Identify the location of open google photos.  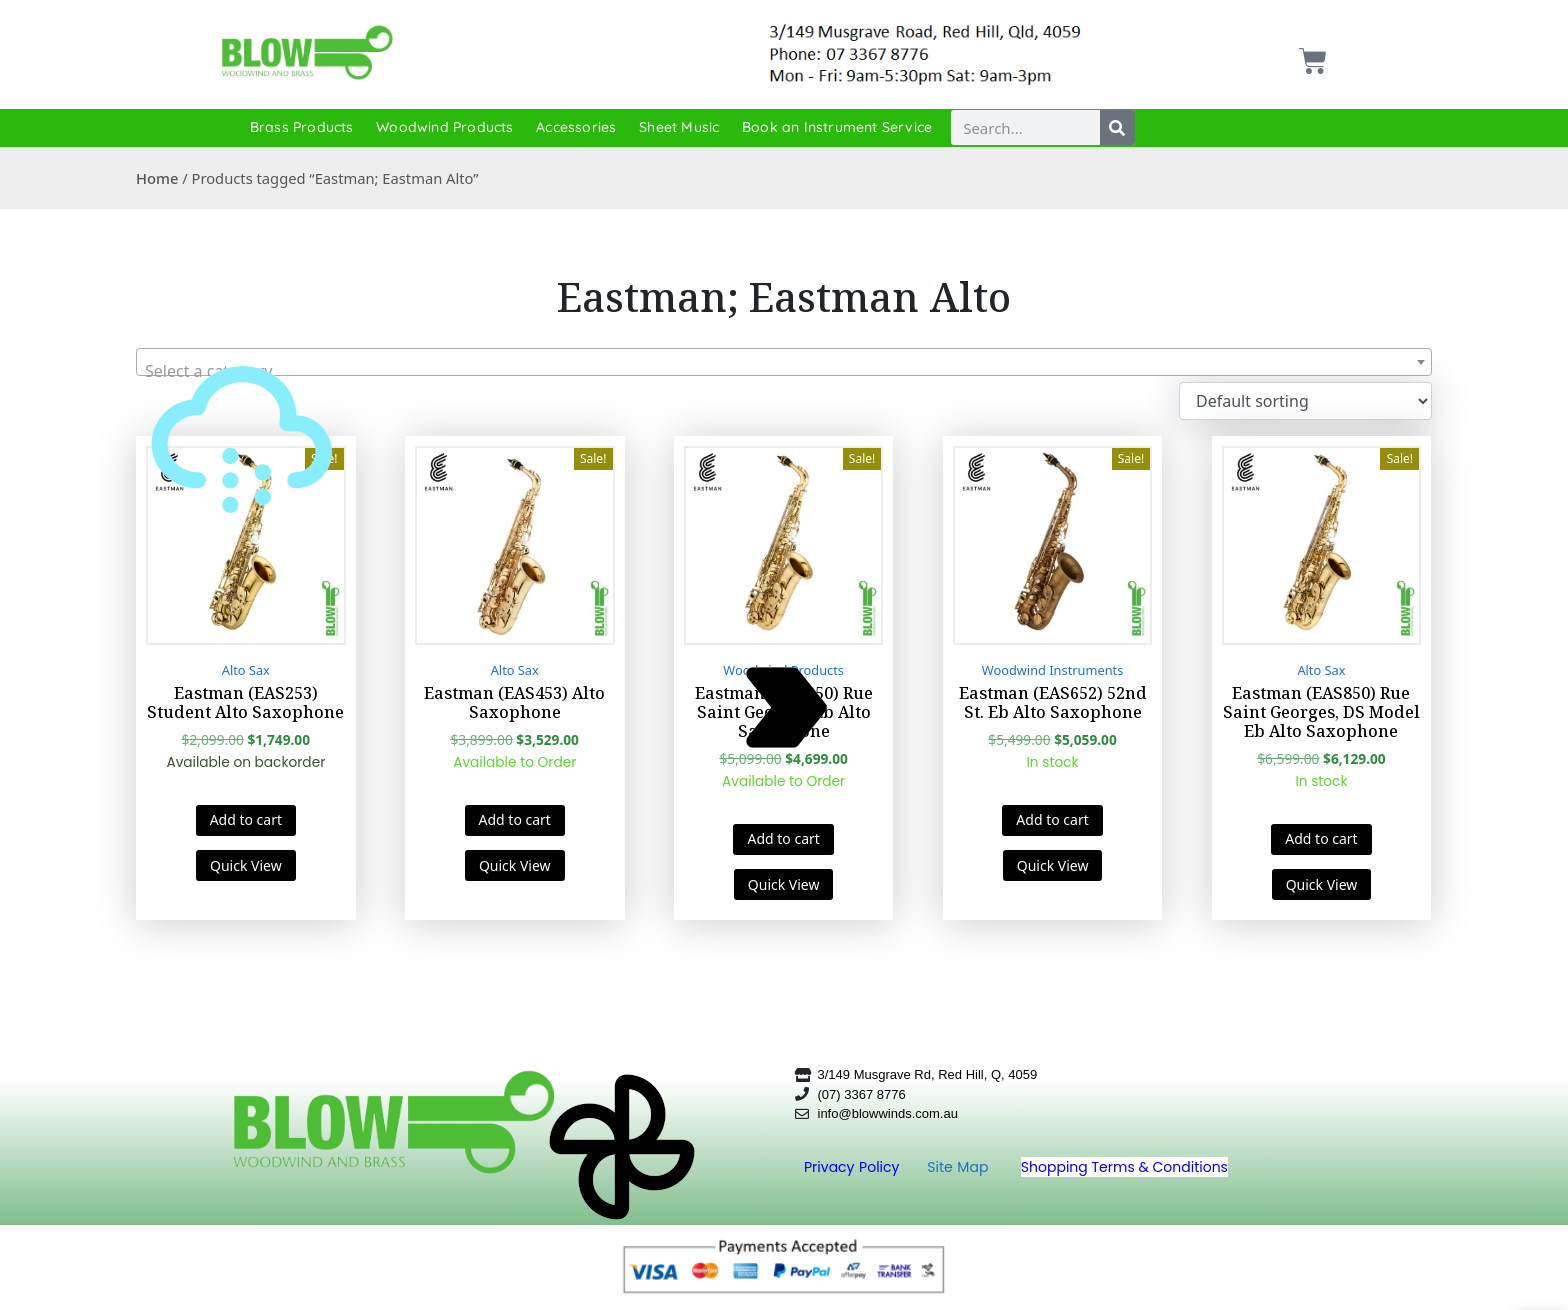
(622, 1147).